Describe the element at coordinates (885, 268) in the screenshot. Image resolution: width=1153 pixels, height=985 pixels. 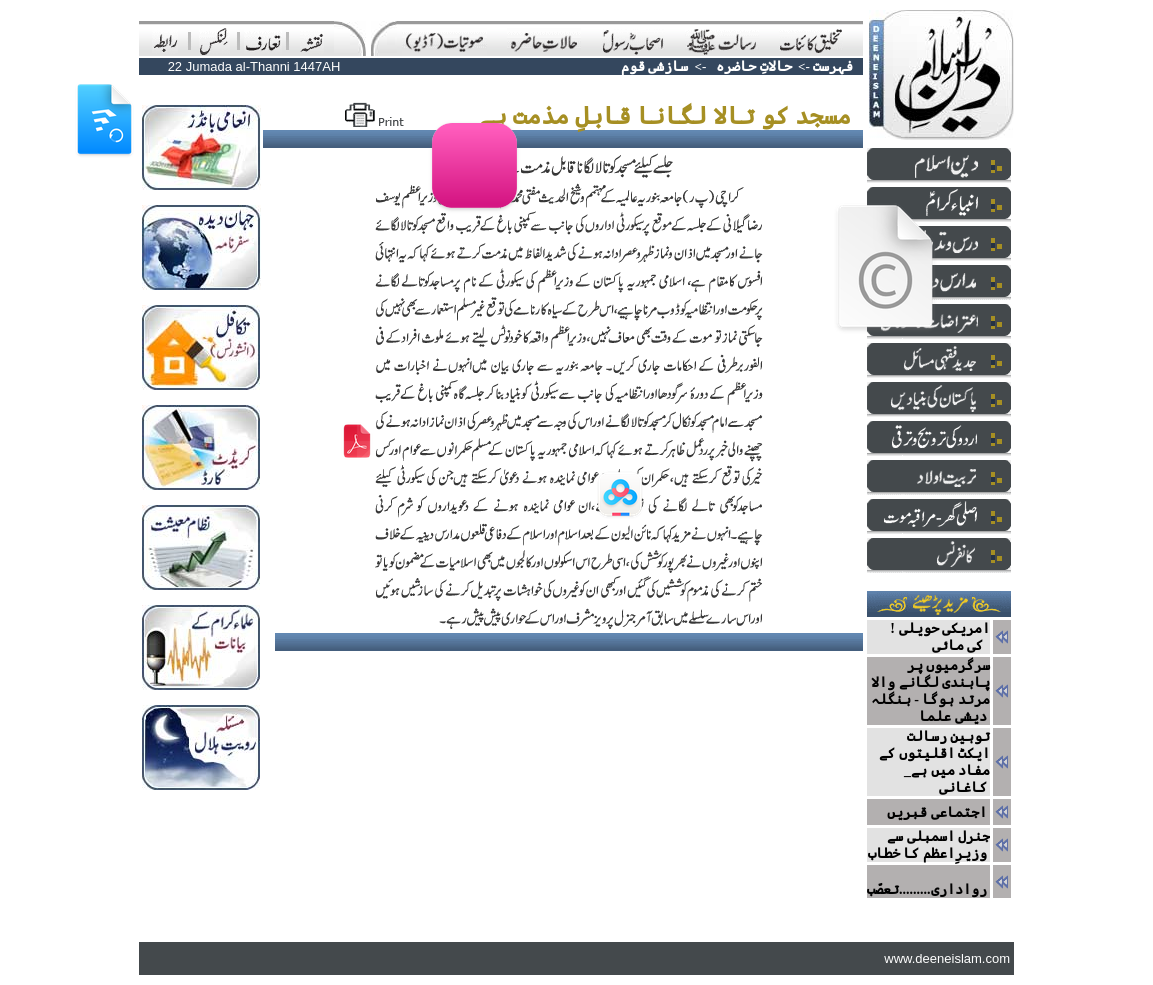
I see `indicates a file currently being copied` at that location.